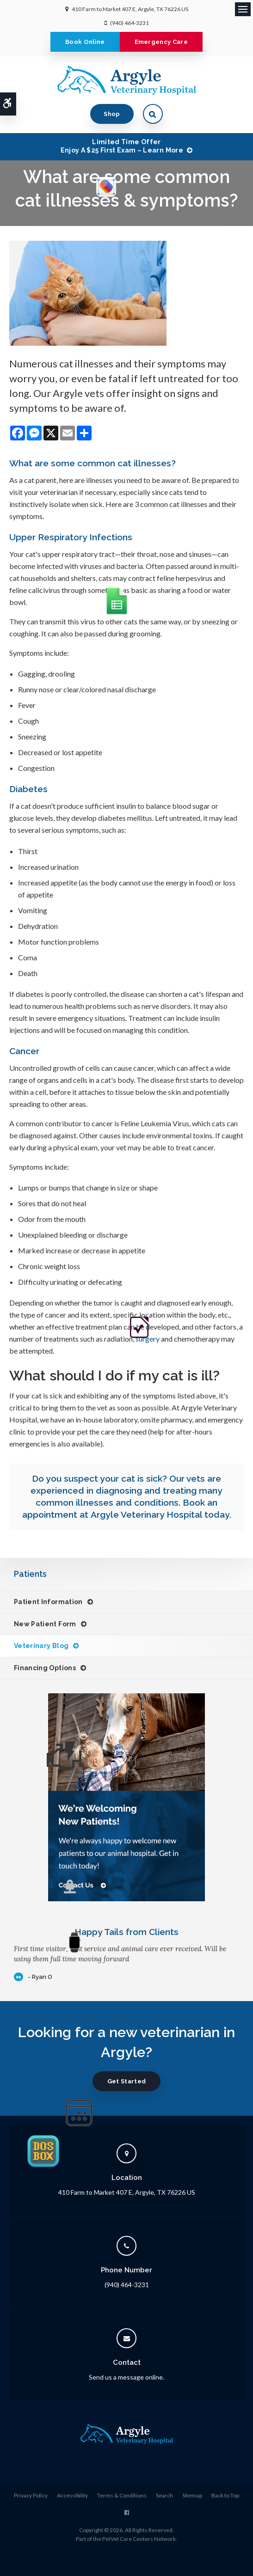  I want to click on open calendar application, so click(79, 2113).